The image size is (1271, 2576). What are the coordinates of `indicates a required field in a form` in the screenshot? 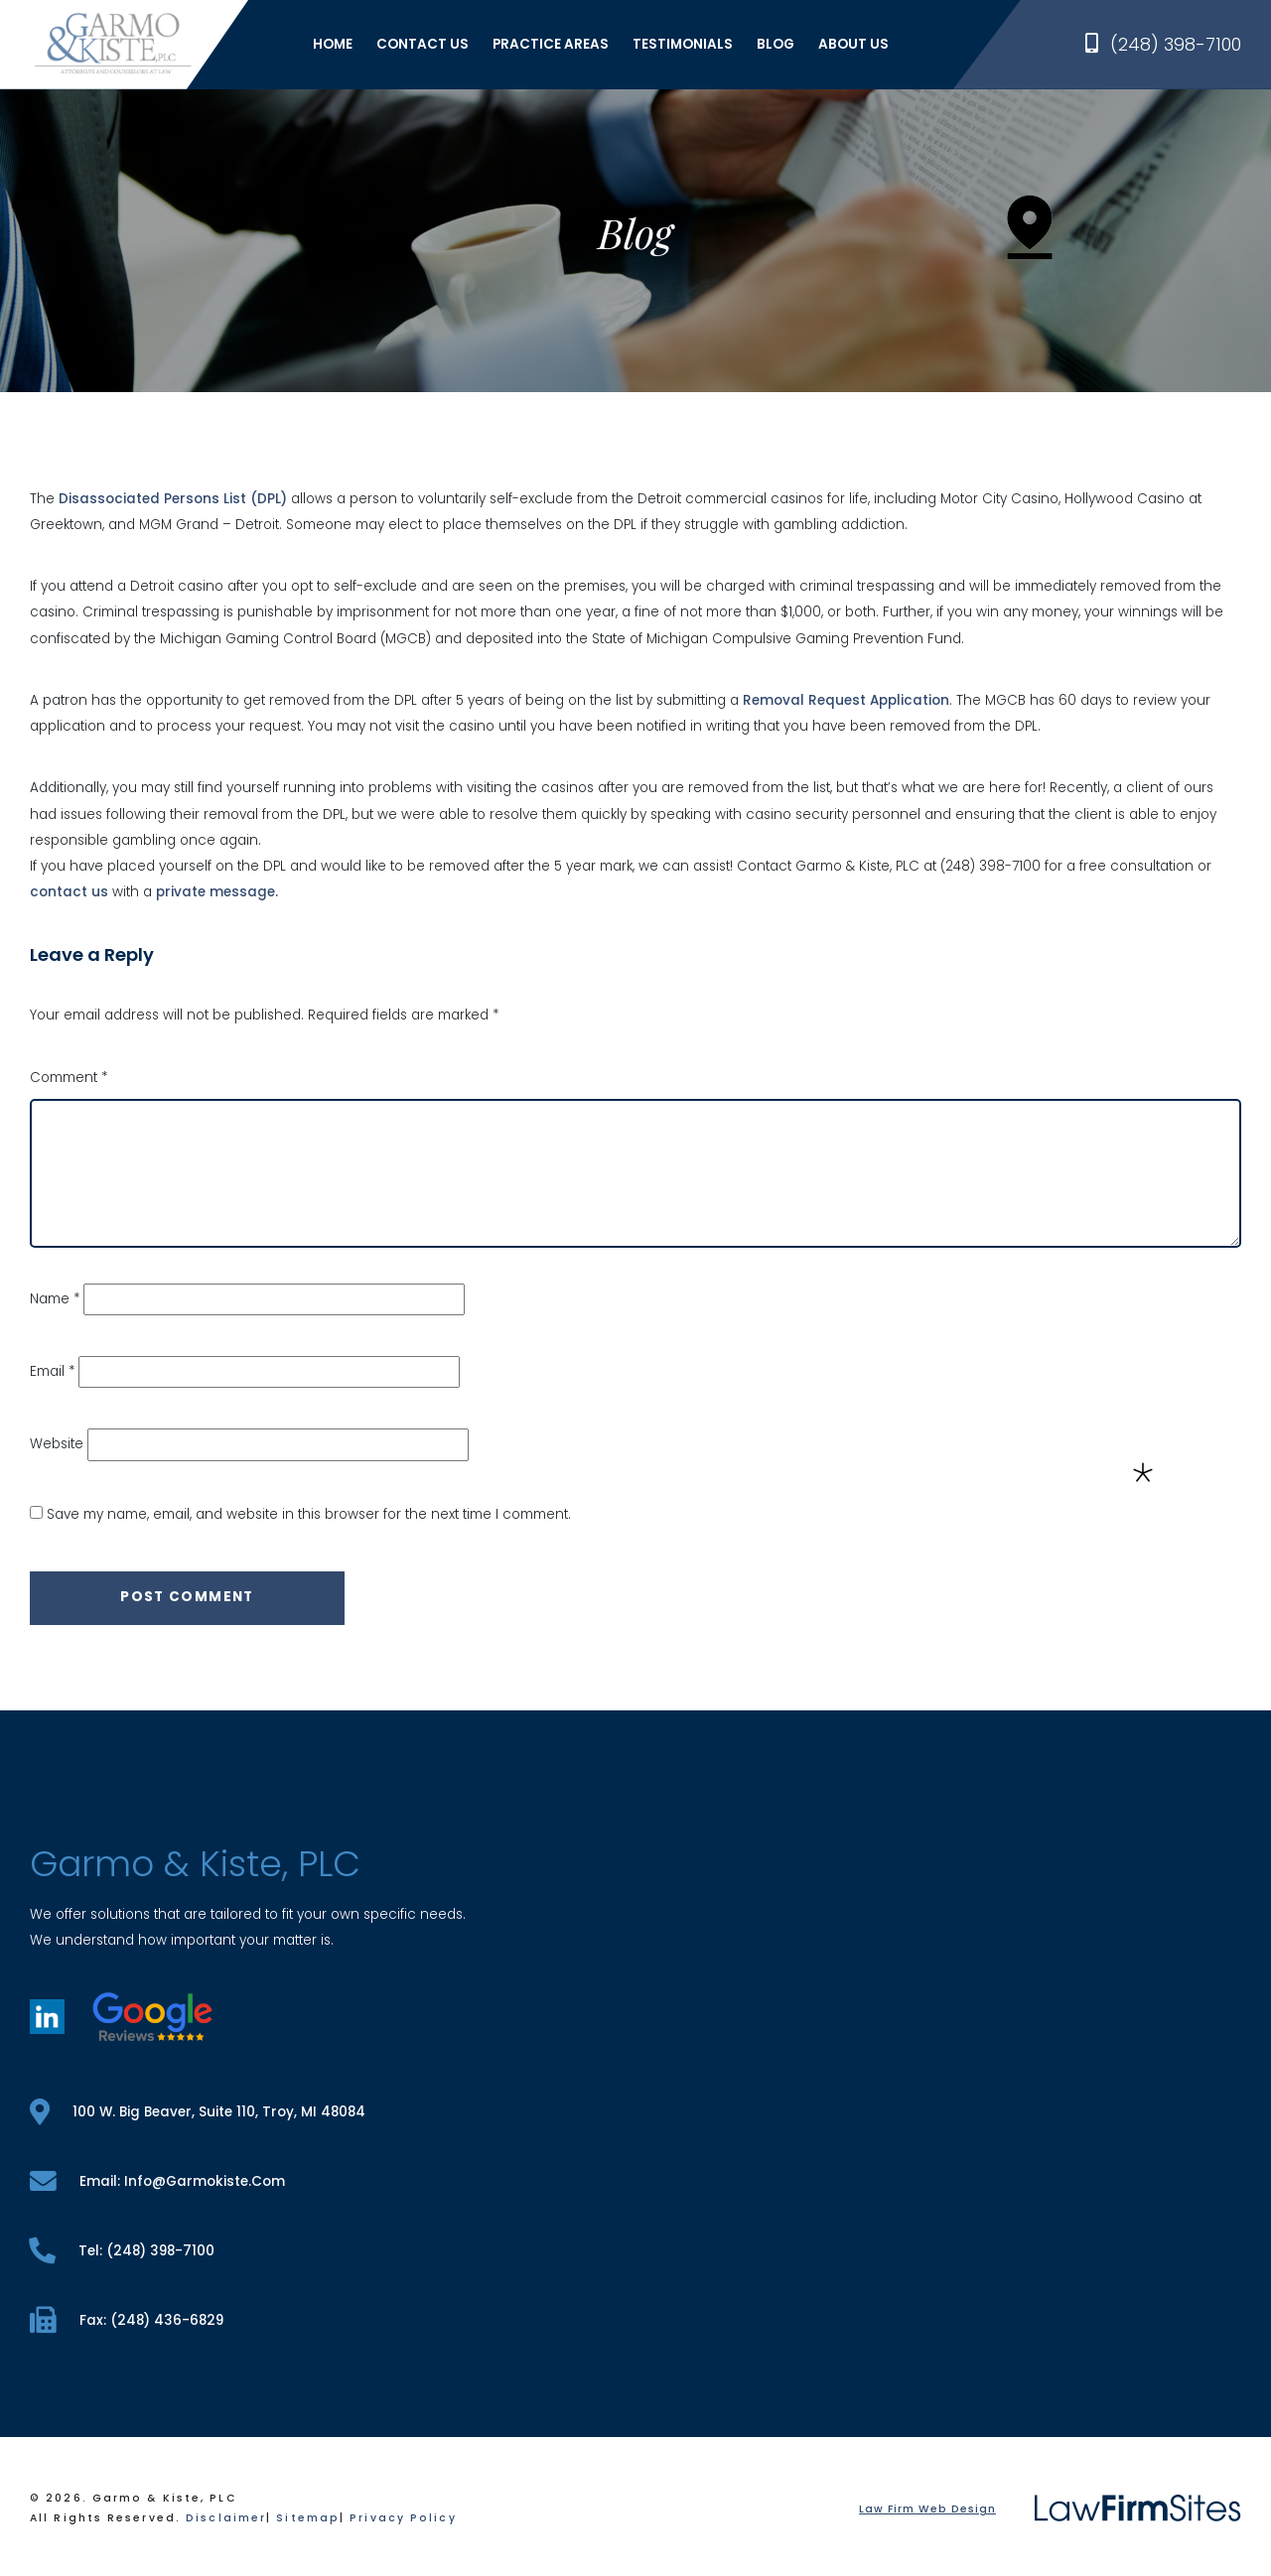 It's located at (1143, 1473).